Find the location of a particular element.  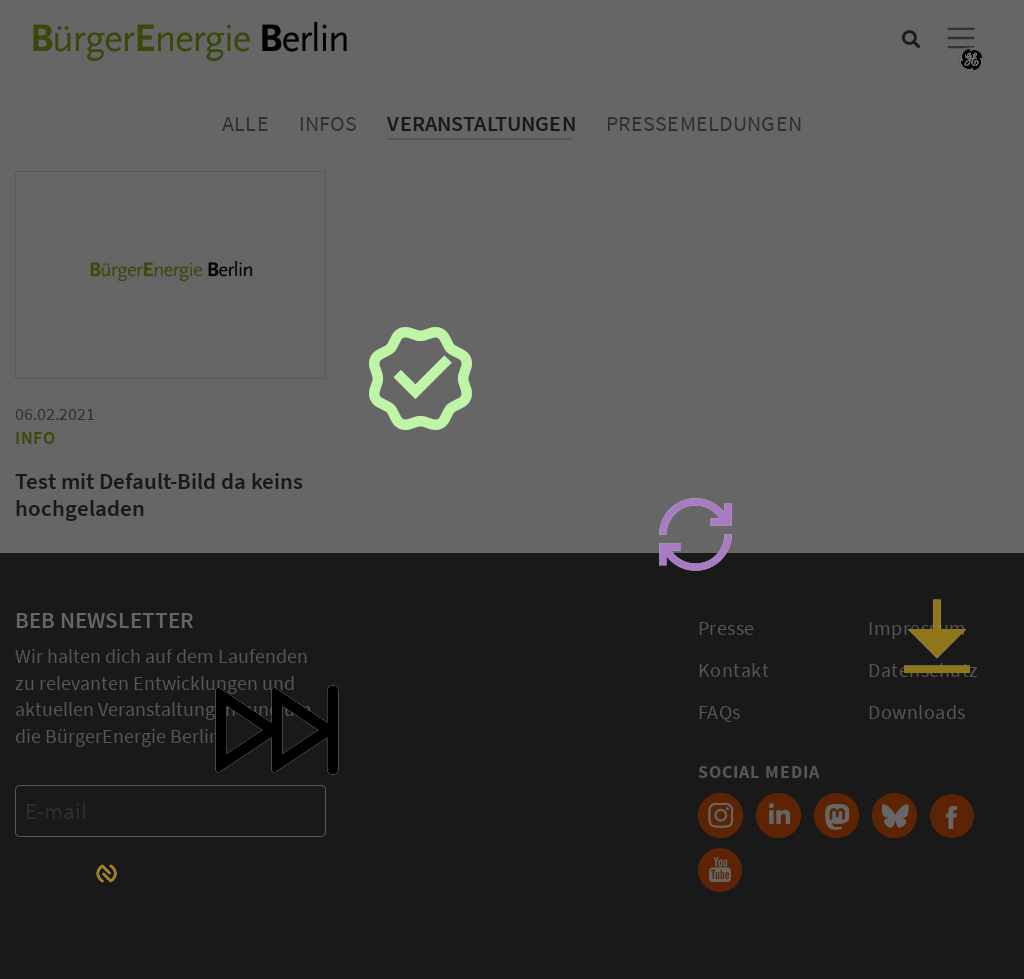

download a file to your device is located at coordinates (937, 640).